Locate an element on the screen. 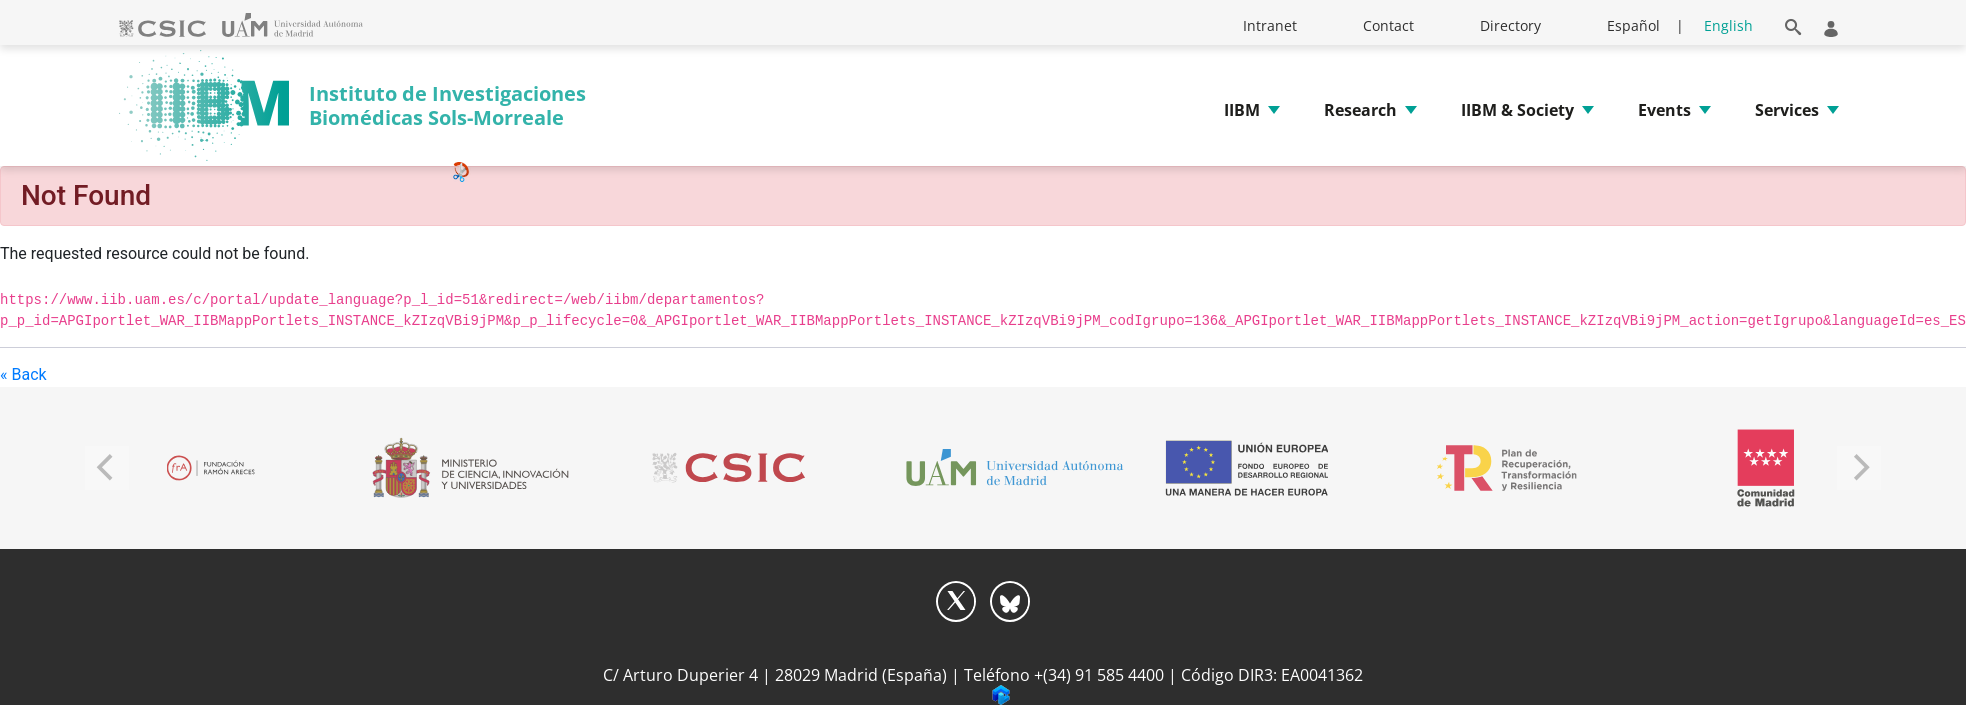  open microsoft maquette app is located at coordinates (1001, 695).